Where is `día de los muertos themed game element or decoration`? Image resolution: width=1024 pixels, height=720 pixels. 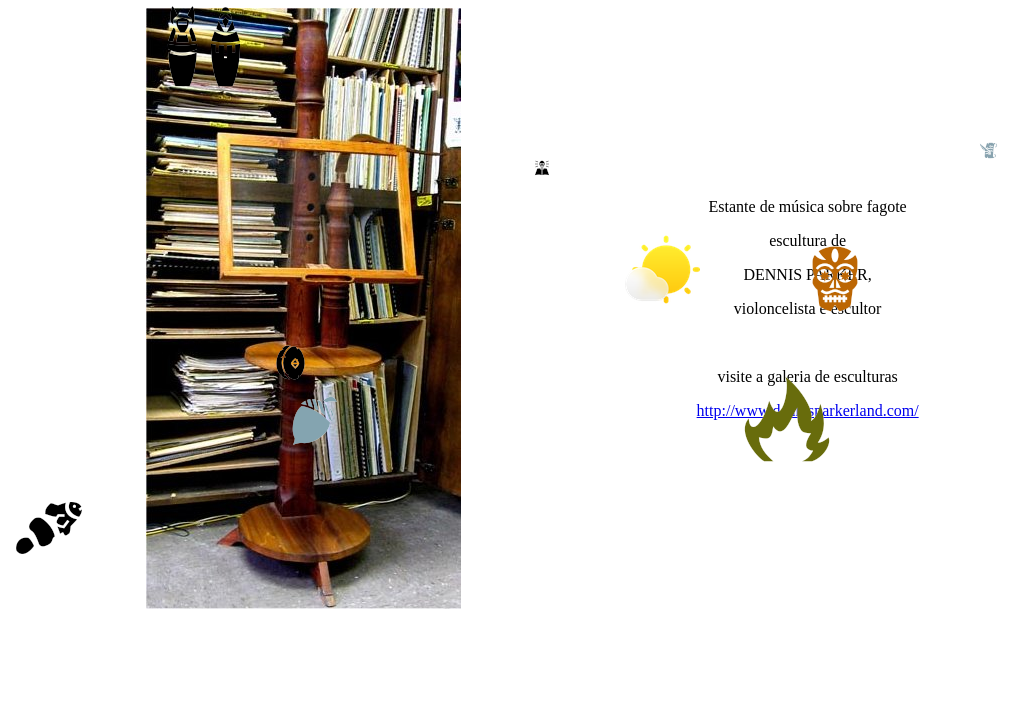 día de los muertos themed game element or decoration is located at coordinates (835, 278).